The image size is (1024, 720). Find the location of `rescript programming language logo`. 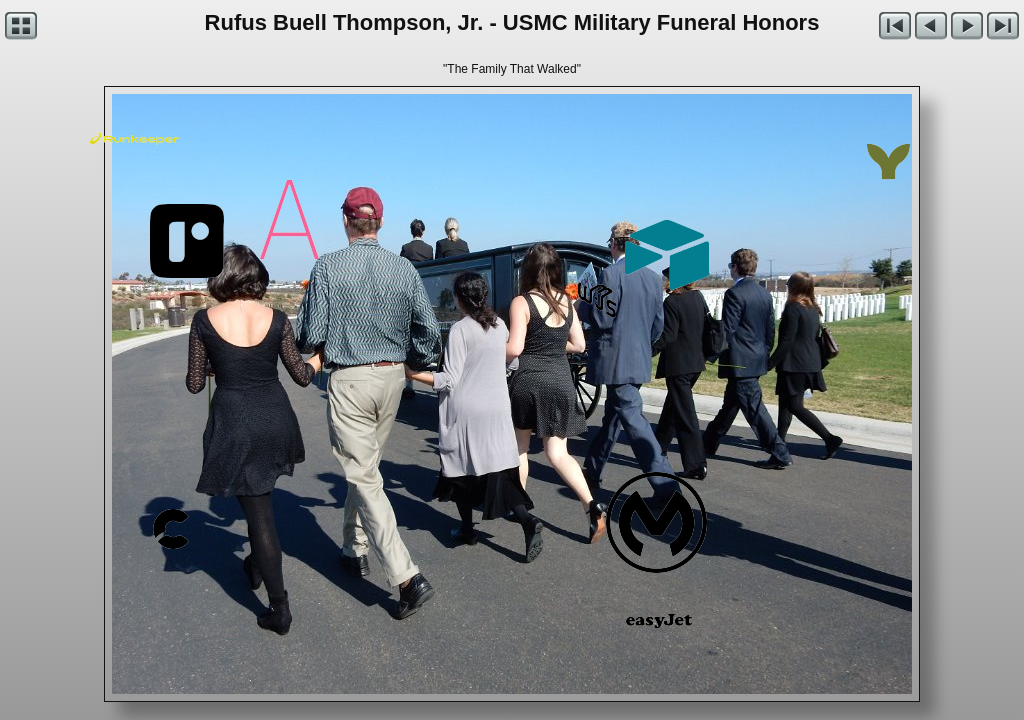

rescript programming language logo is located at coordinates (187, 241).